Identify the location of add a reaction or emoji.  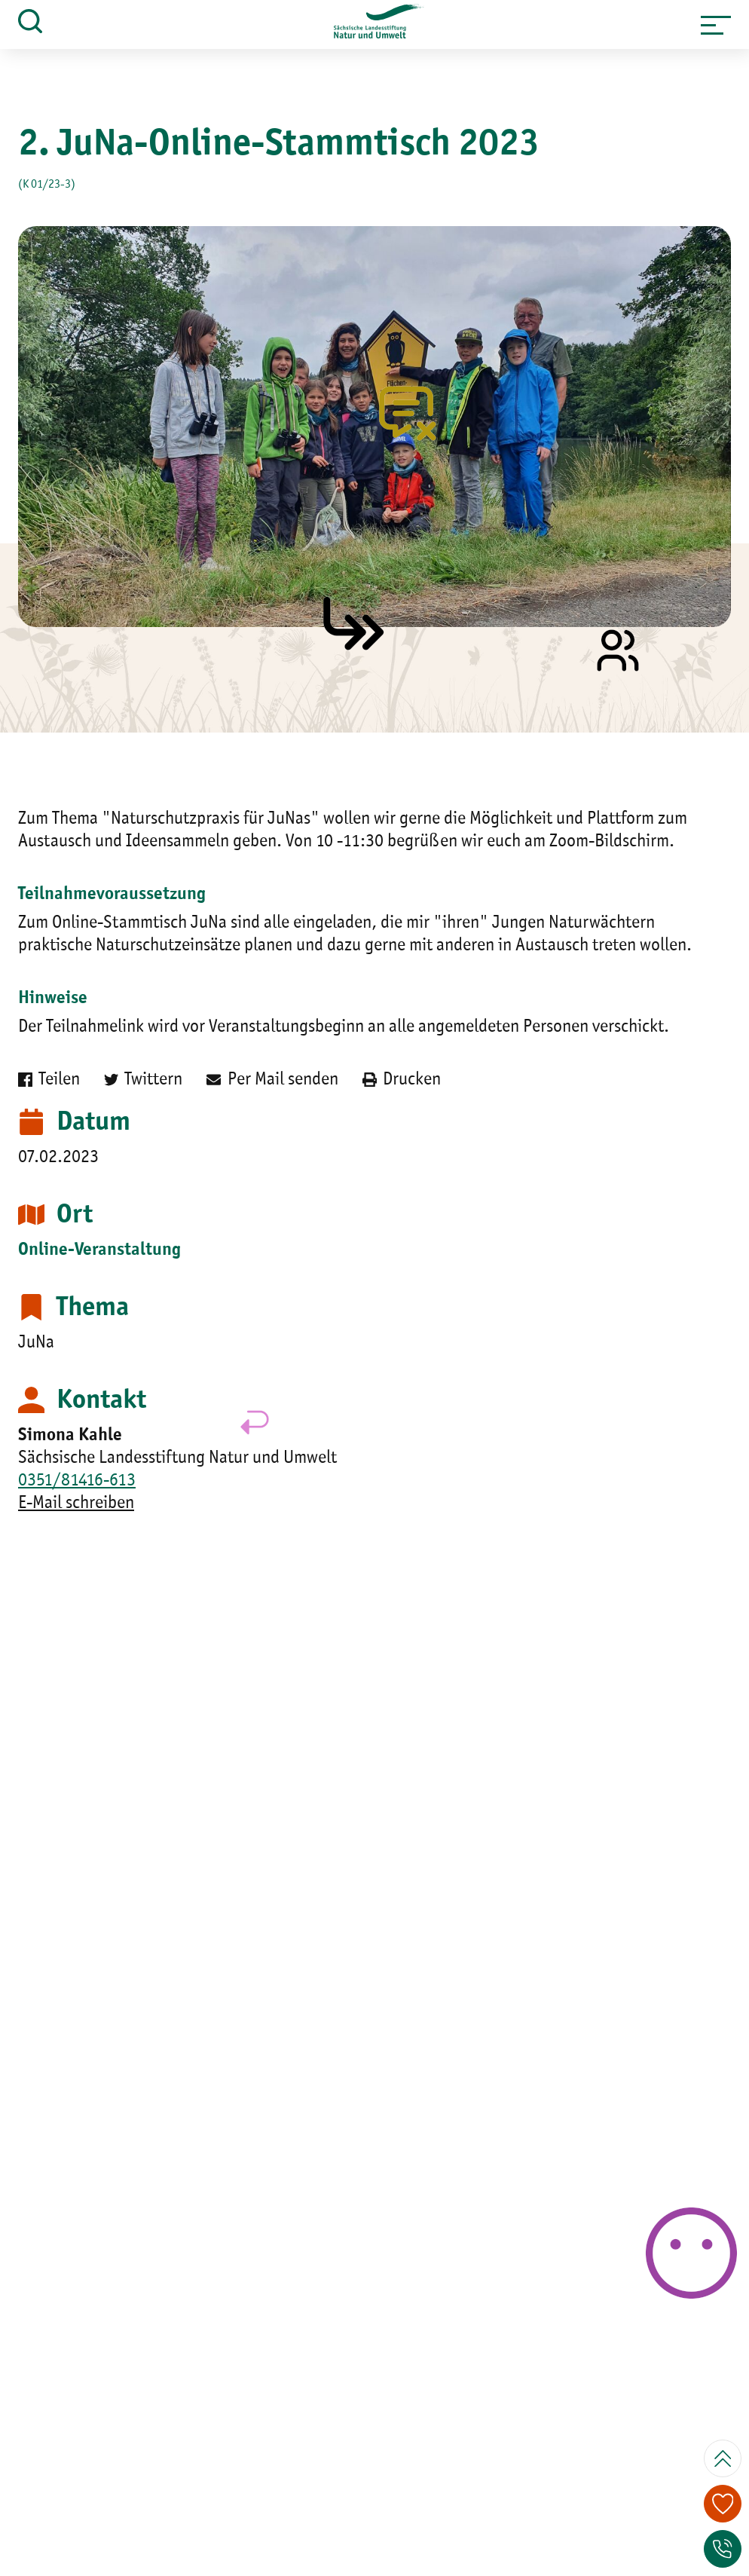
(691, 2253).